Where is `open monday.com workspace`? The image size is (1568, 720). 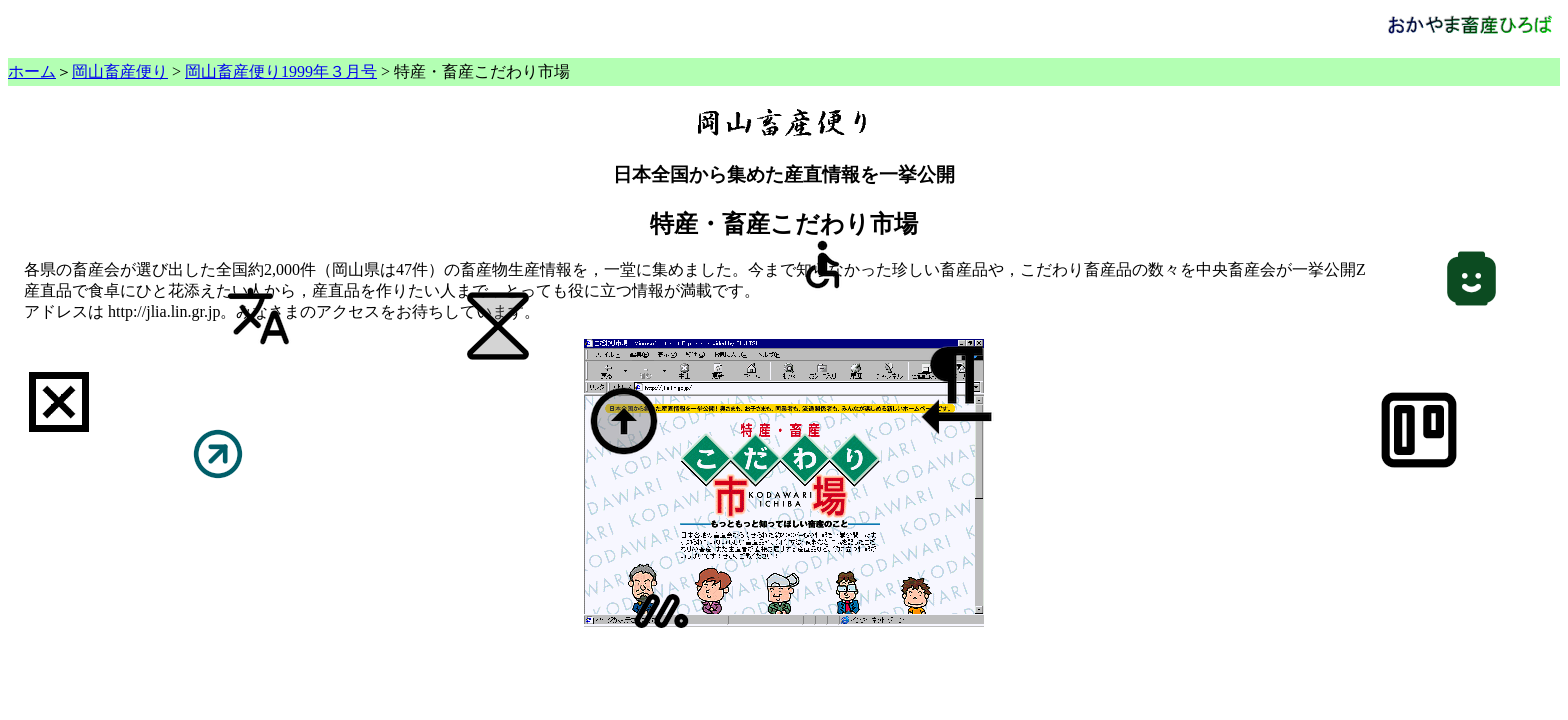 open monday.com workspace is located at coordinates (660, 611).